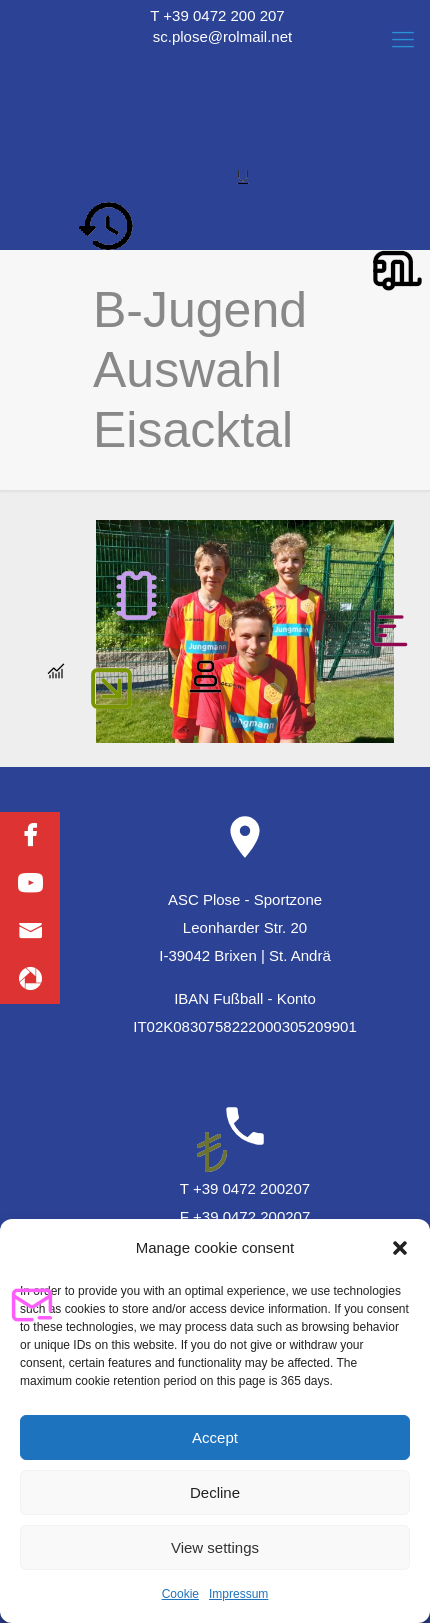  What do you see at coordinates (213, 1152) in the screenshot?
I see `view or select Turkish lira currency` at bounding box center [213, 1152].